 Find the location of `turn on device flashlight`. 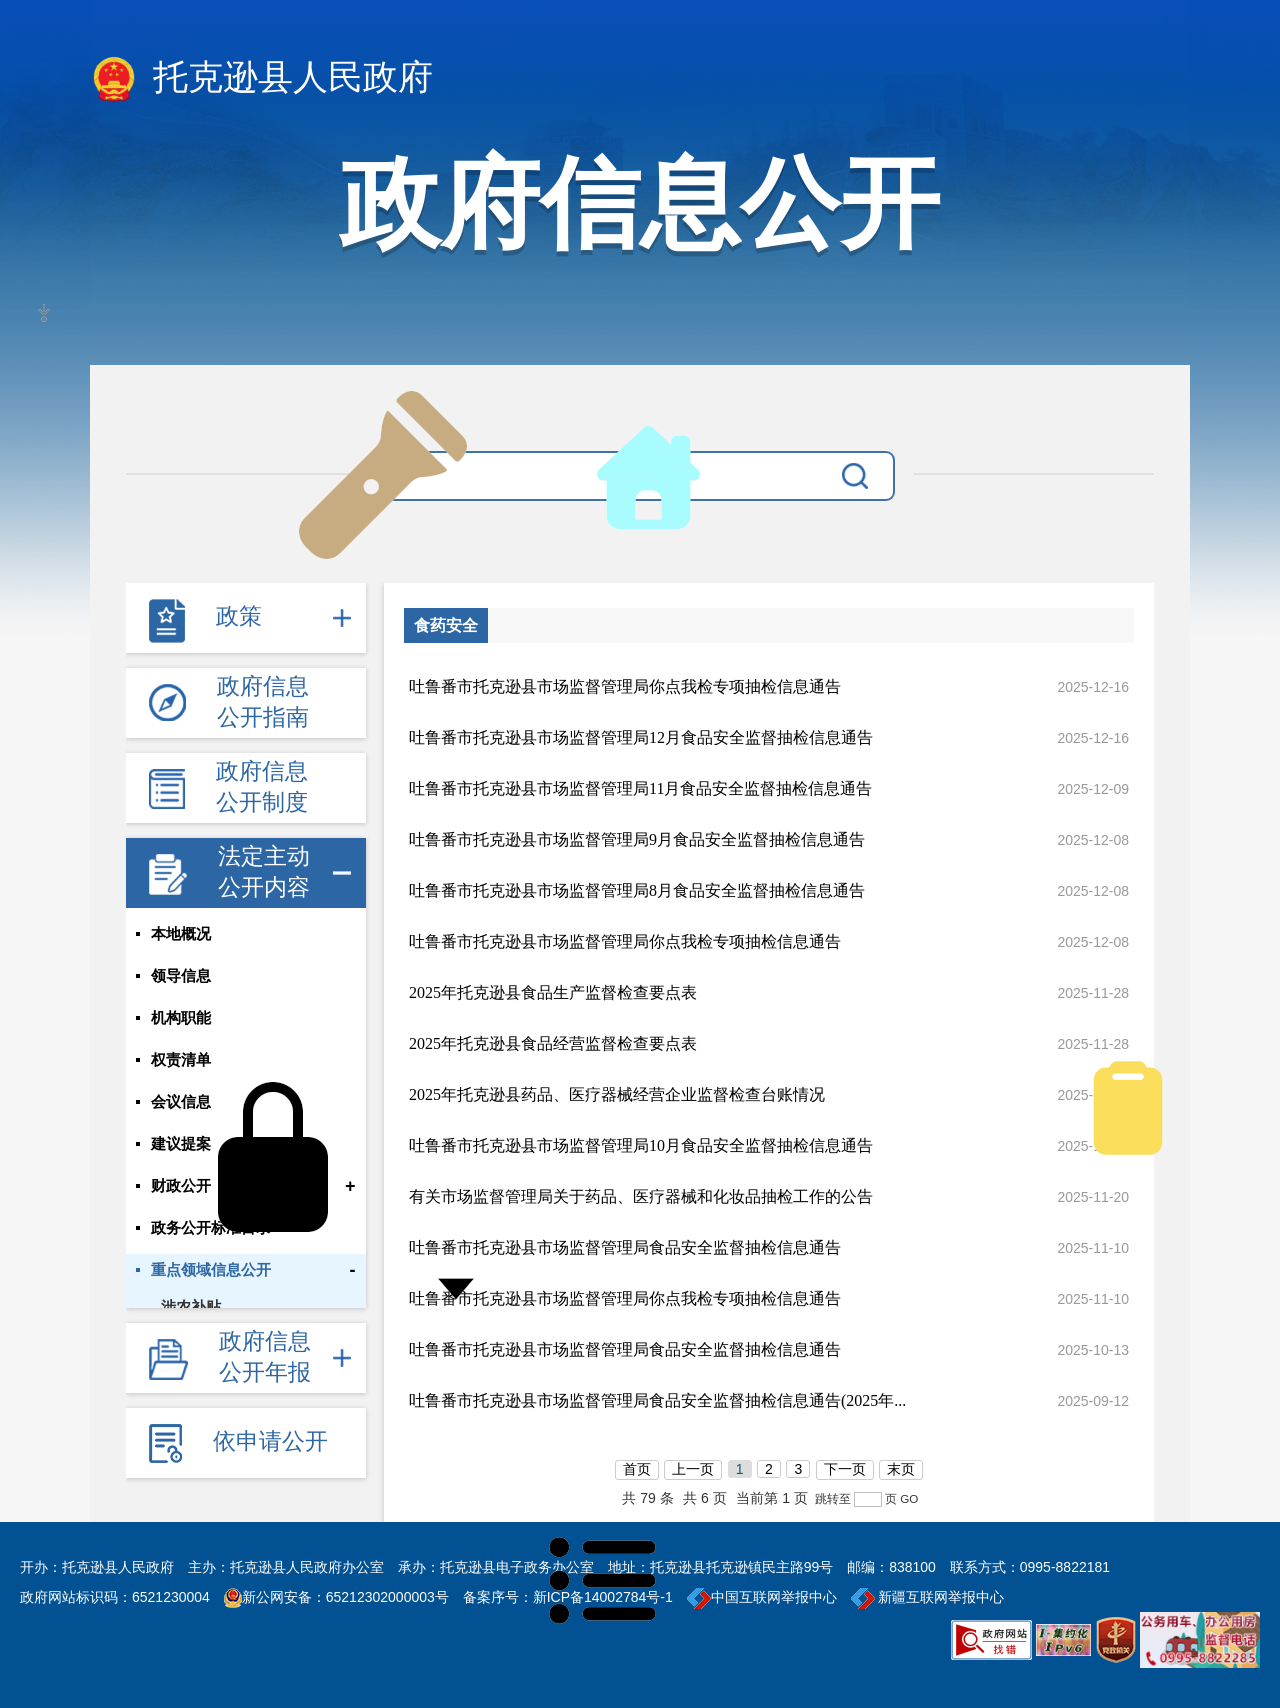

turn on device flashlight is located at coordinates (383, 475).